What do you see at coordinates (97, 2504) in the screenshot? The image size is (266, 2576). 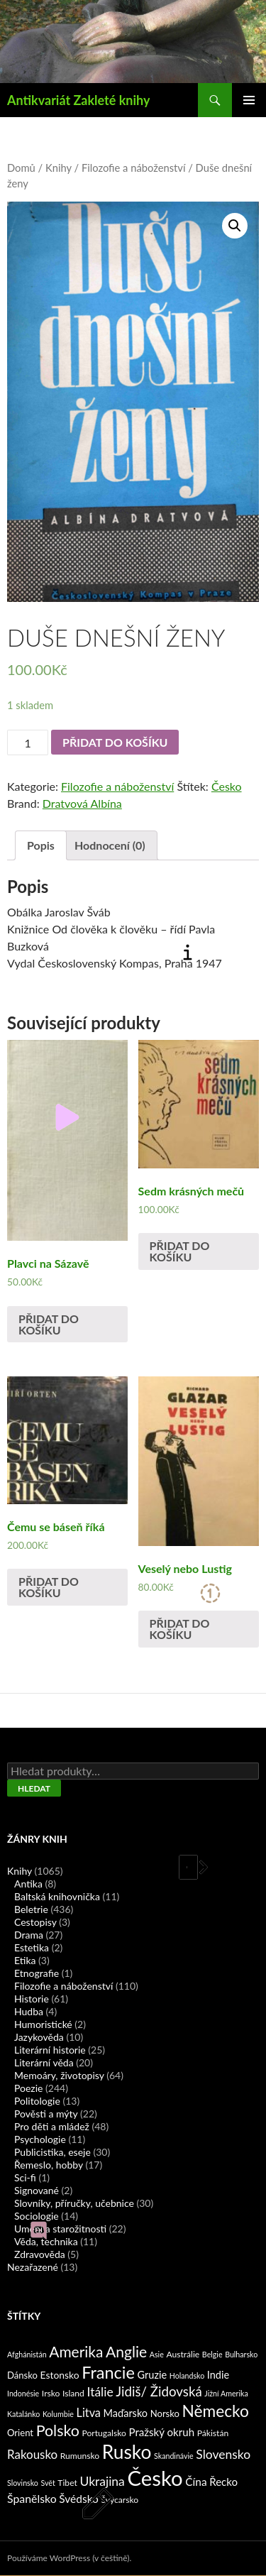 I see `edit content or text` at bounding box center [97, 2504].